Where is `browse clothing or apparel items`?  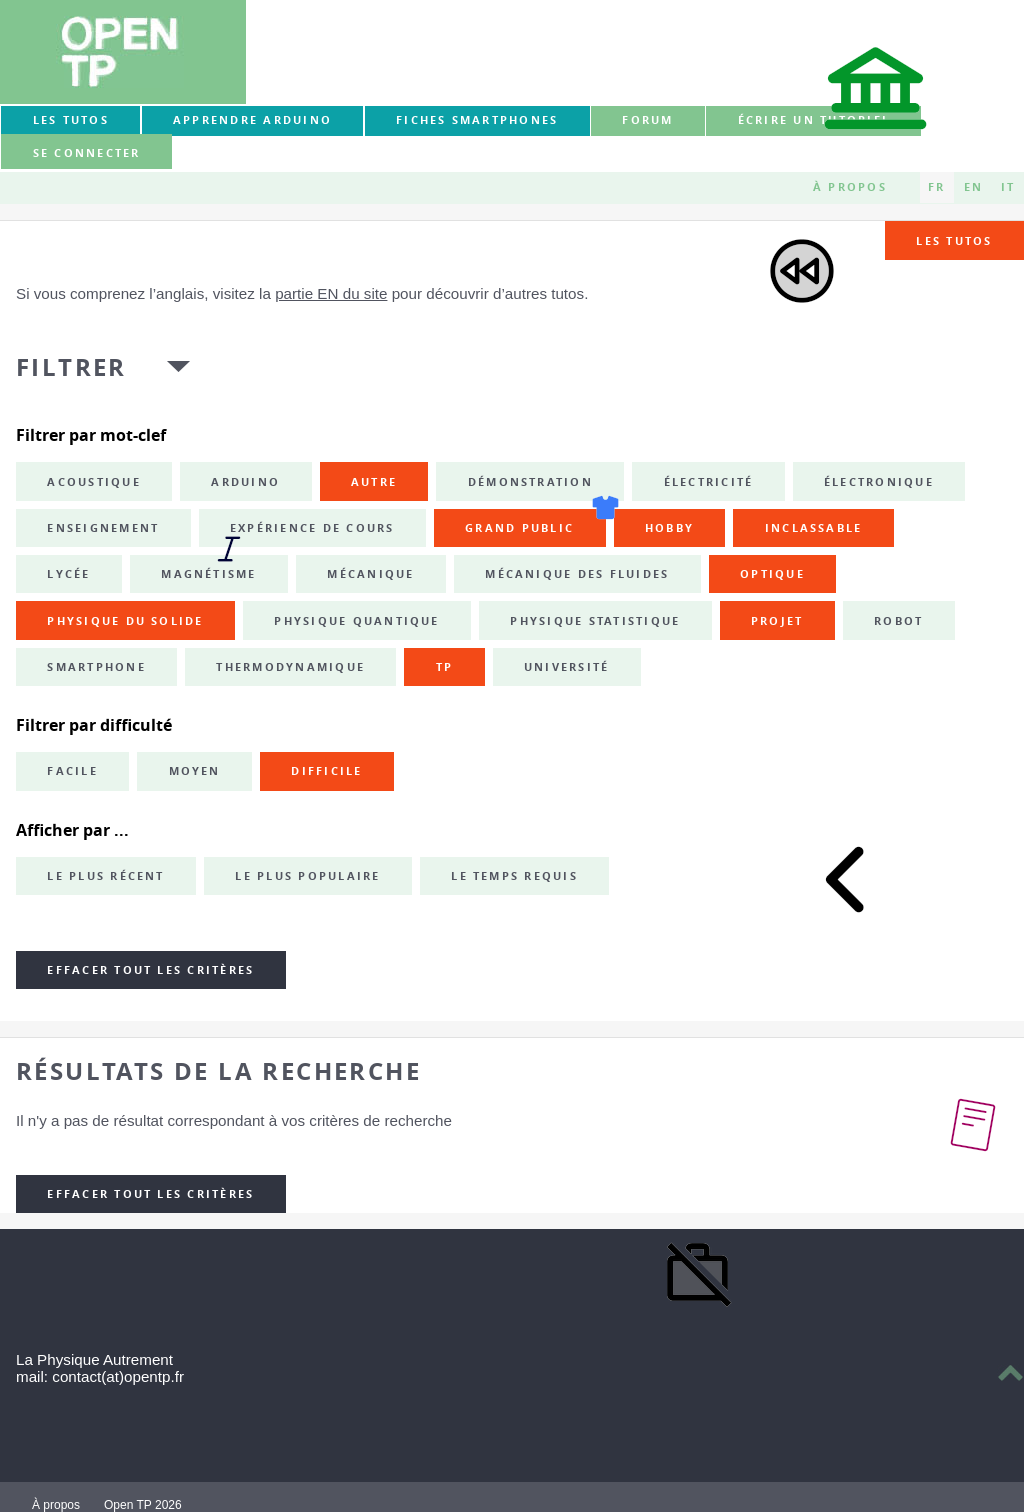 browse clothing or apparel items is located at coordinates (605, 507).